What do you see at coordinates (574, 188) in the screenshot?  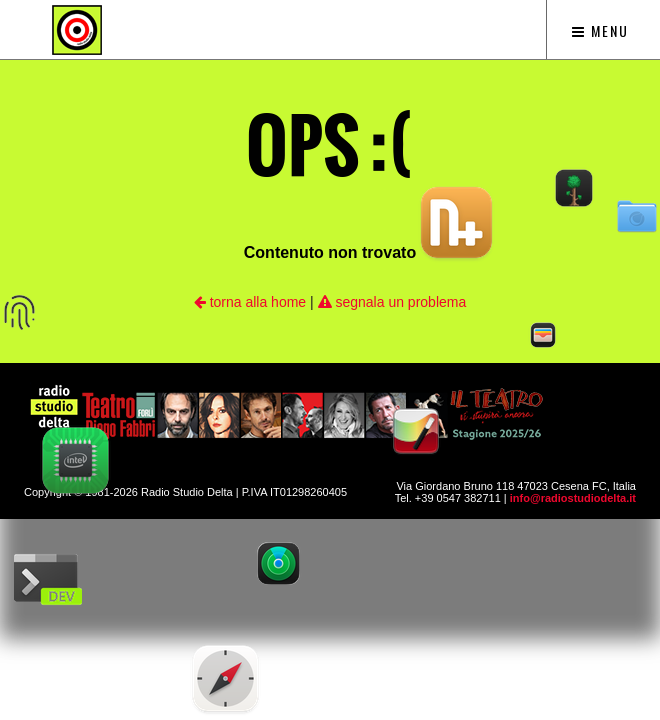 I see `launch Terraria game` at bounding box center [574, 188].